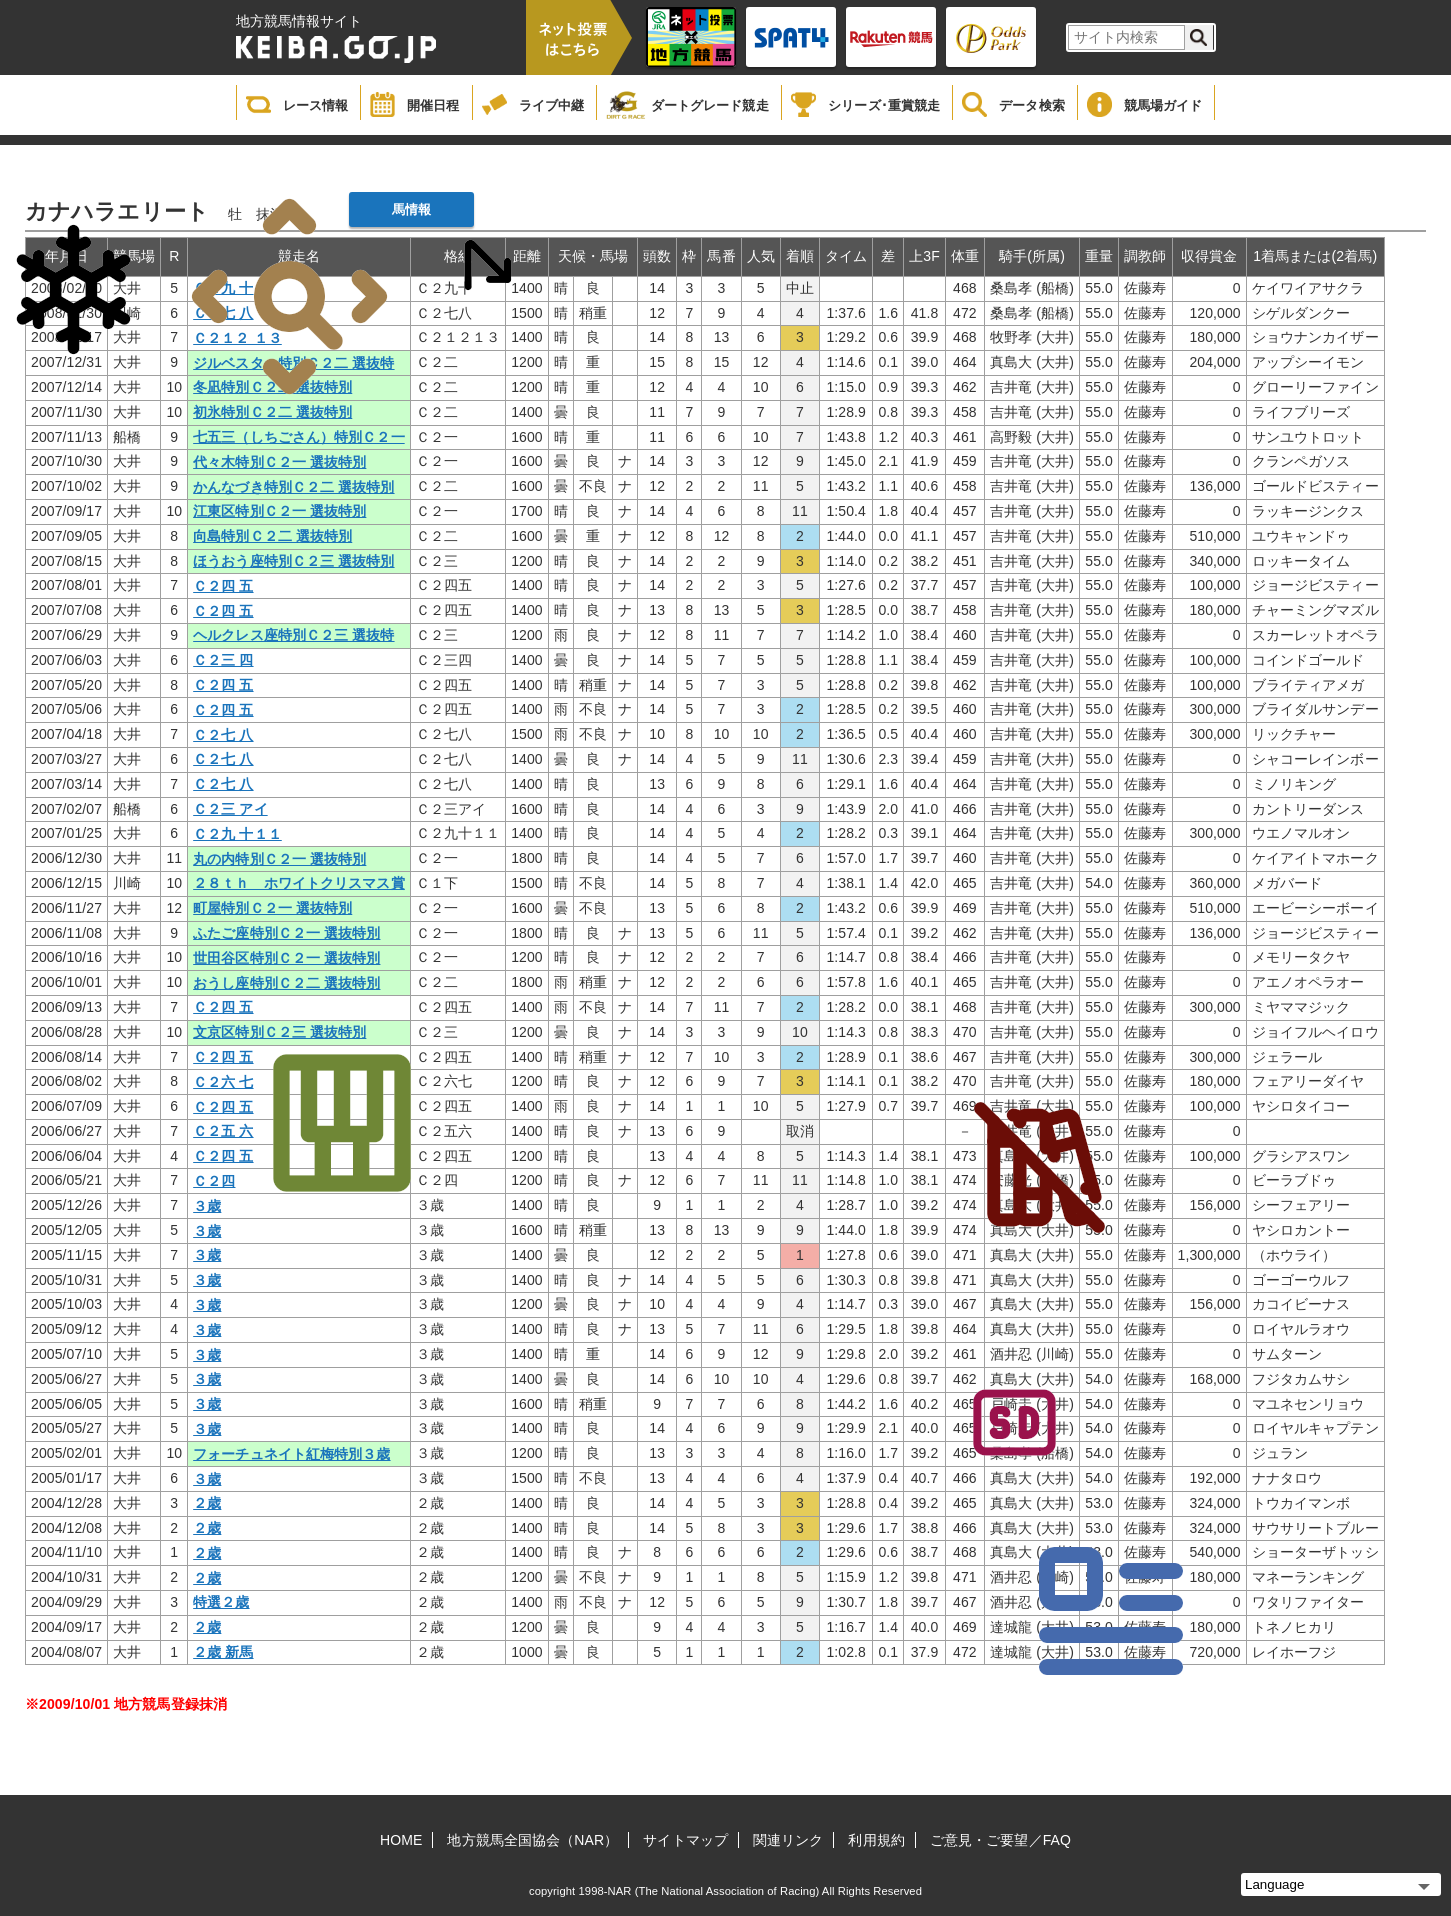 The height and width of the screenshot is (1916, 1451). I want to click on library or reading feature unavailable, so click(1039, 1167).